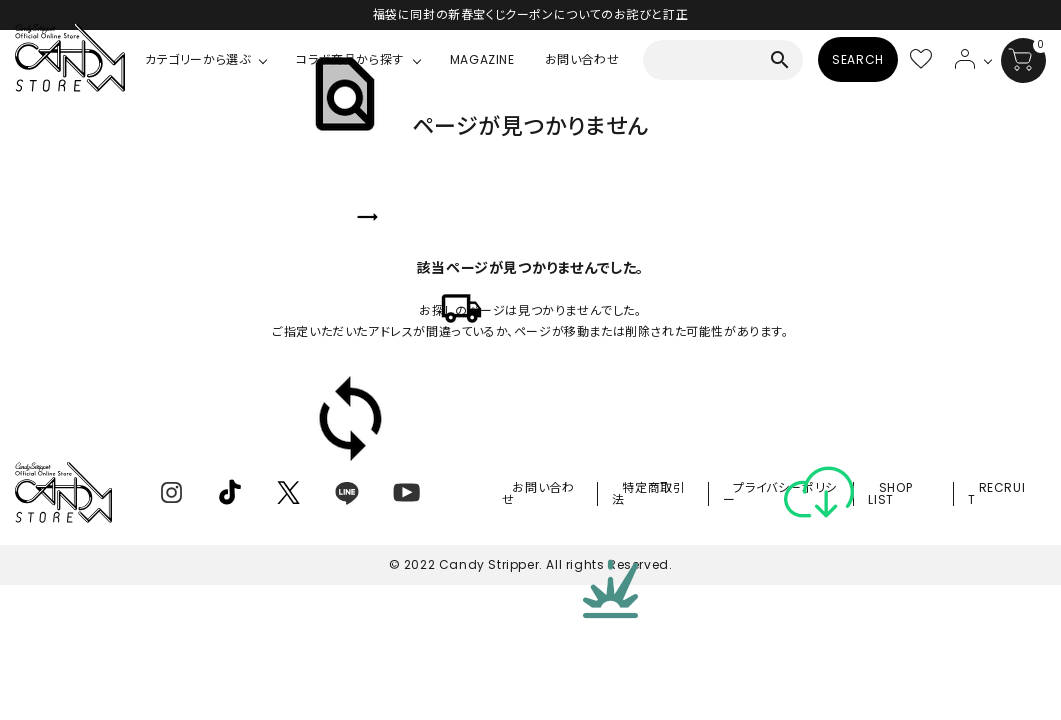  Describe the element at coordinates (367, 217) in the screenshot. I see `indicates no change or stable trend` at that location.